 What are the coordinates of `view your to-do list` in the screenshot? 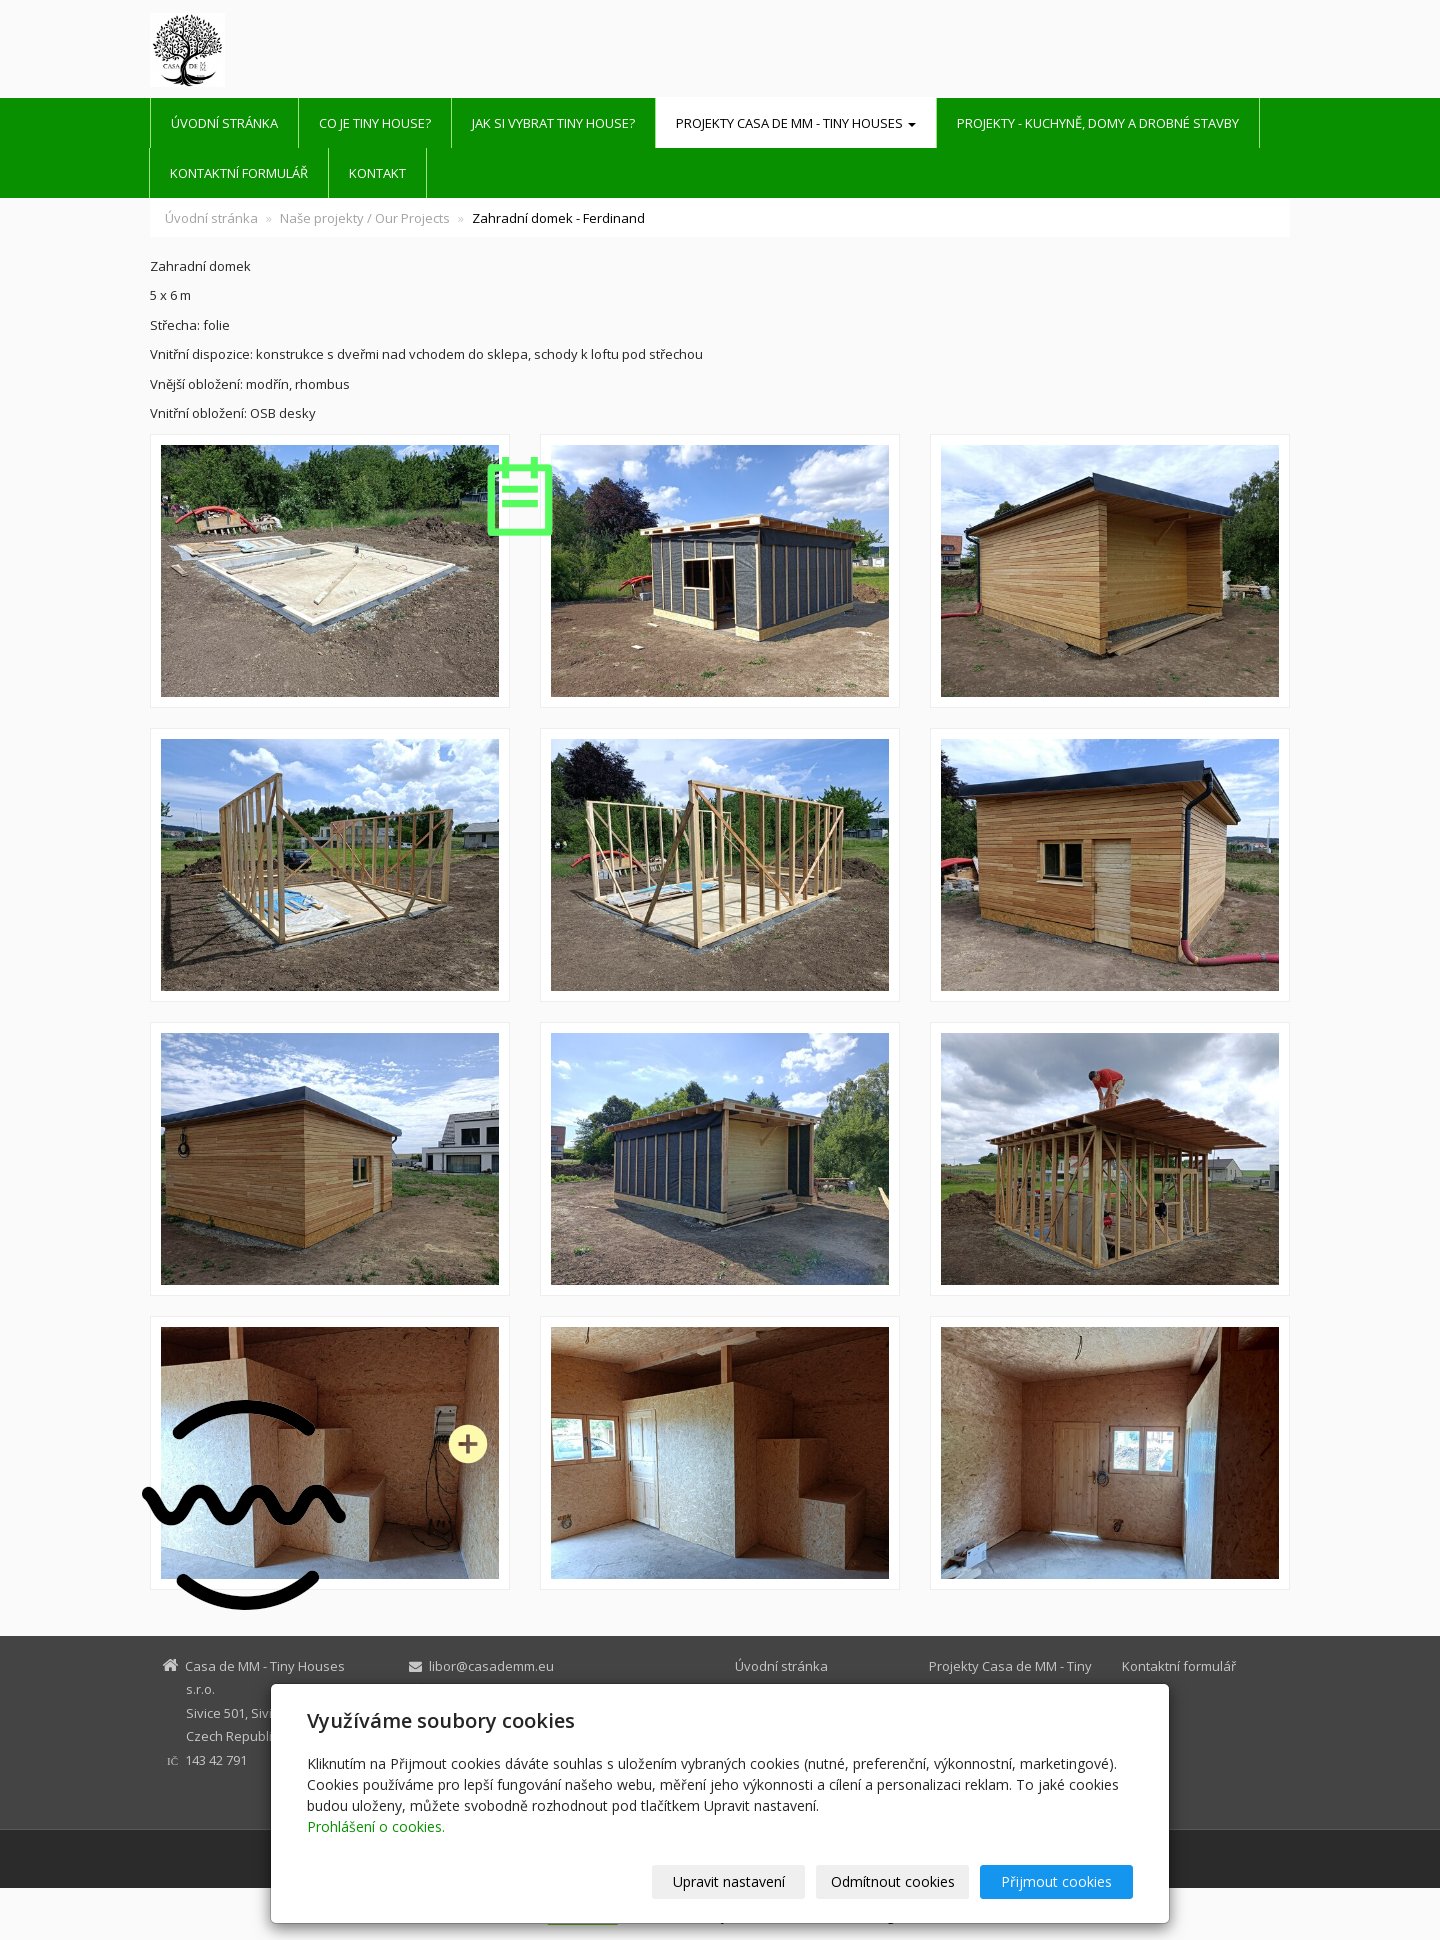 It's located at (520, 500).